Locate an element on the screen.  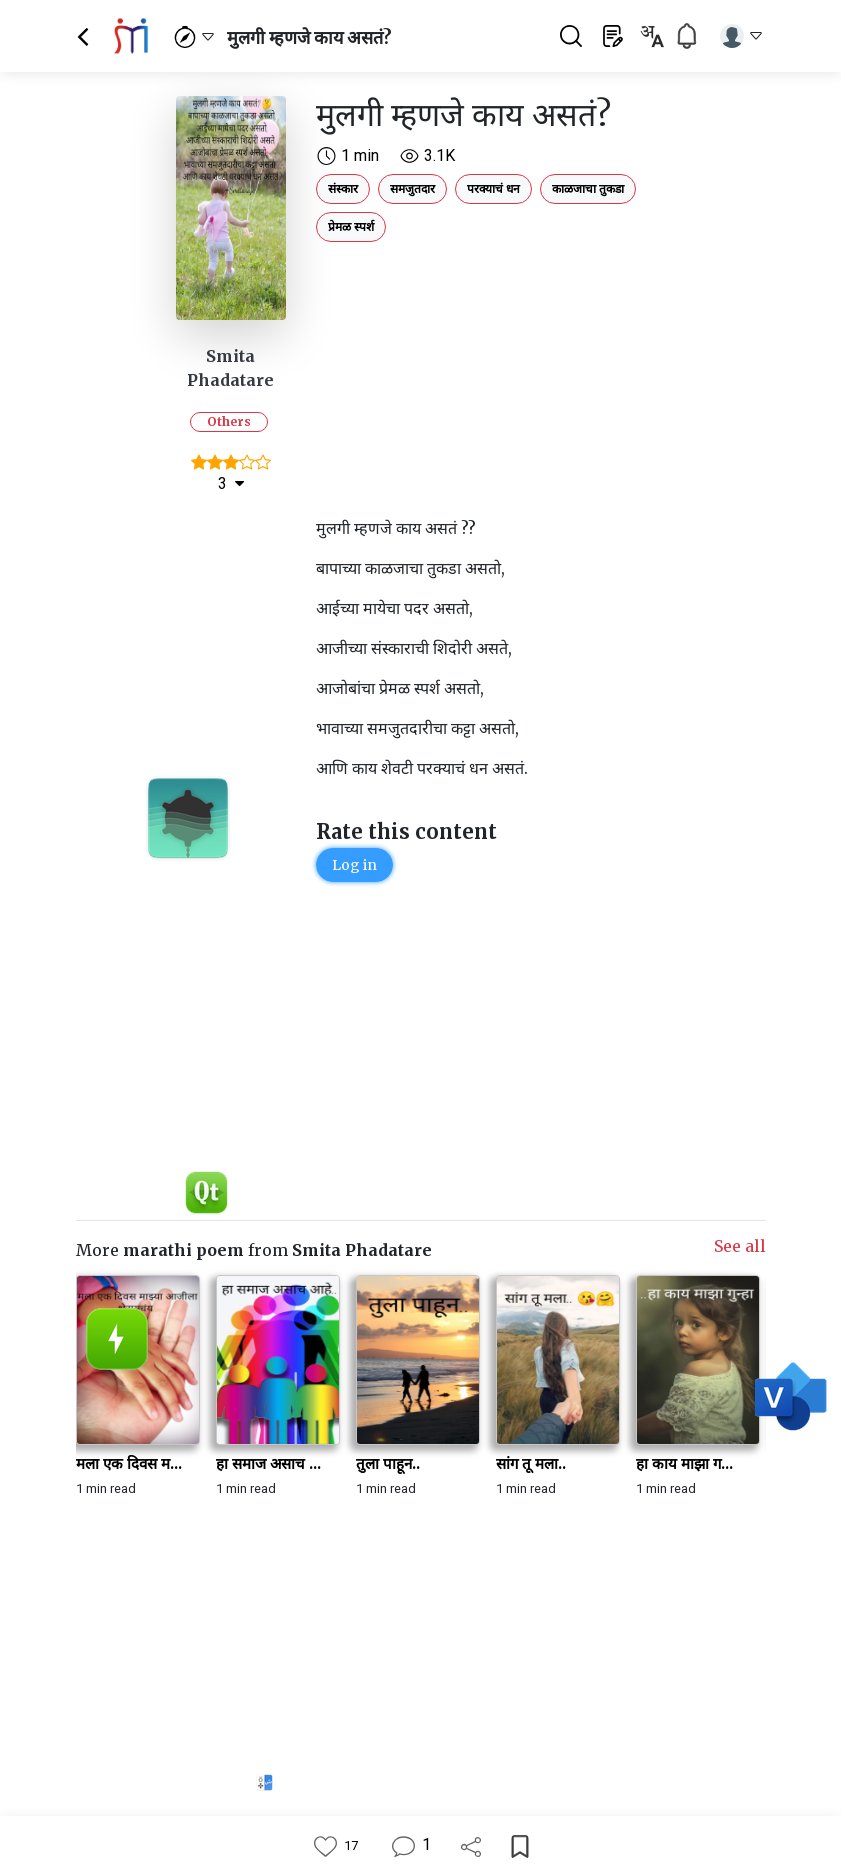
access power management settings is located at coordinates (117, 1340).